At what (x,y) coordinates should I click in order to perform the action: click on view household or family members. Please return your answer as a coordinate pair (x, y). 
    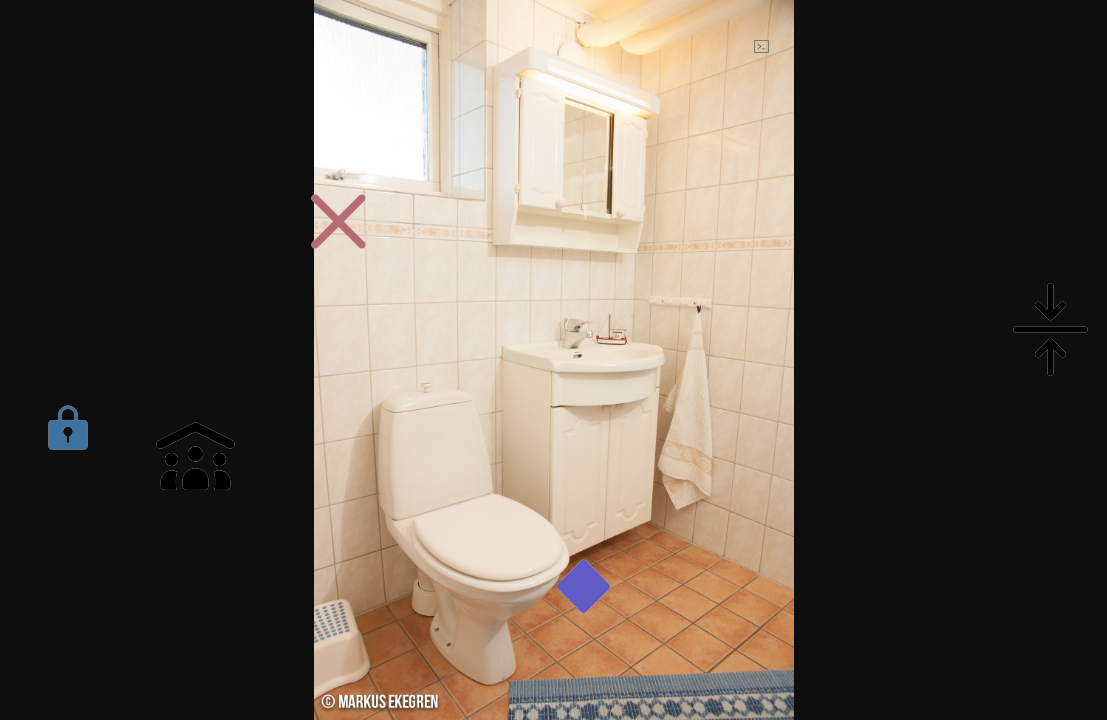
    Looking at the image, I should click on (195, 459).